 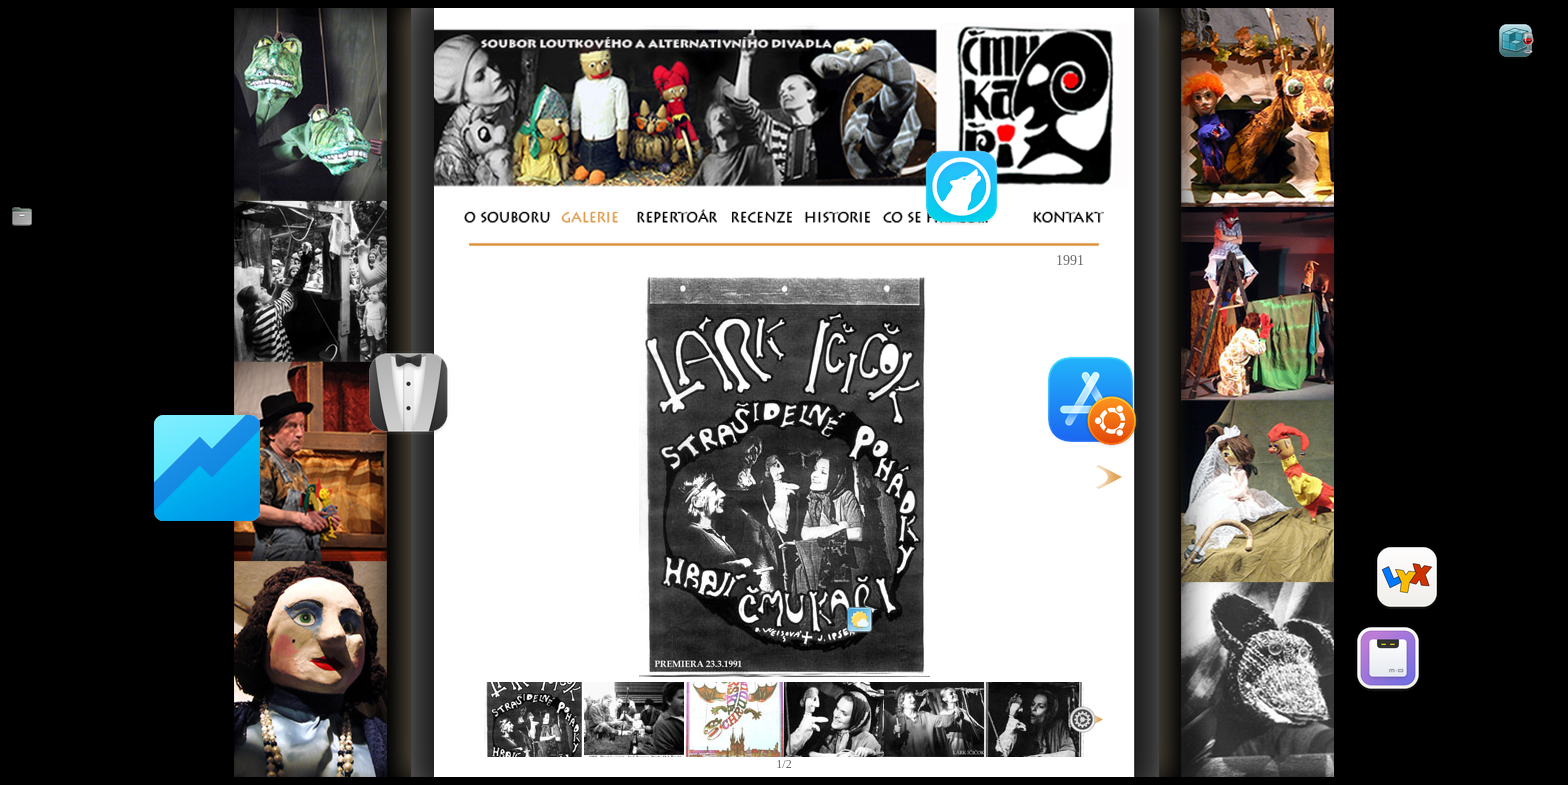 I want to click on open motrix download manager, so click(x=1388, y=658).